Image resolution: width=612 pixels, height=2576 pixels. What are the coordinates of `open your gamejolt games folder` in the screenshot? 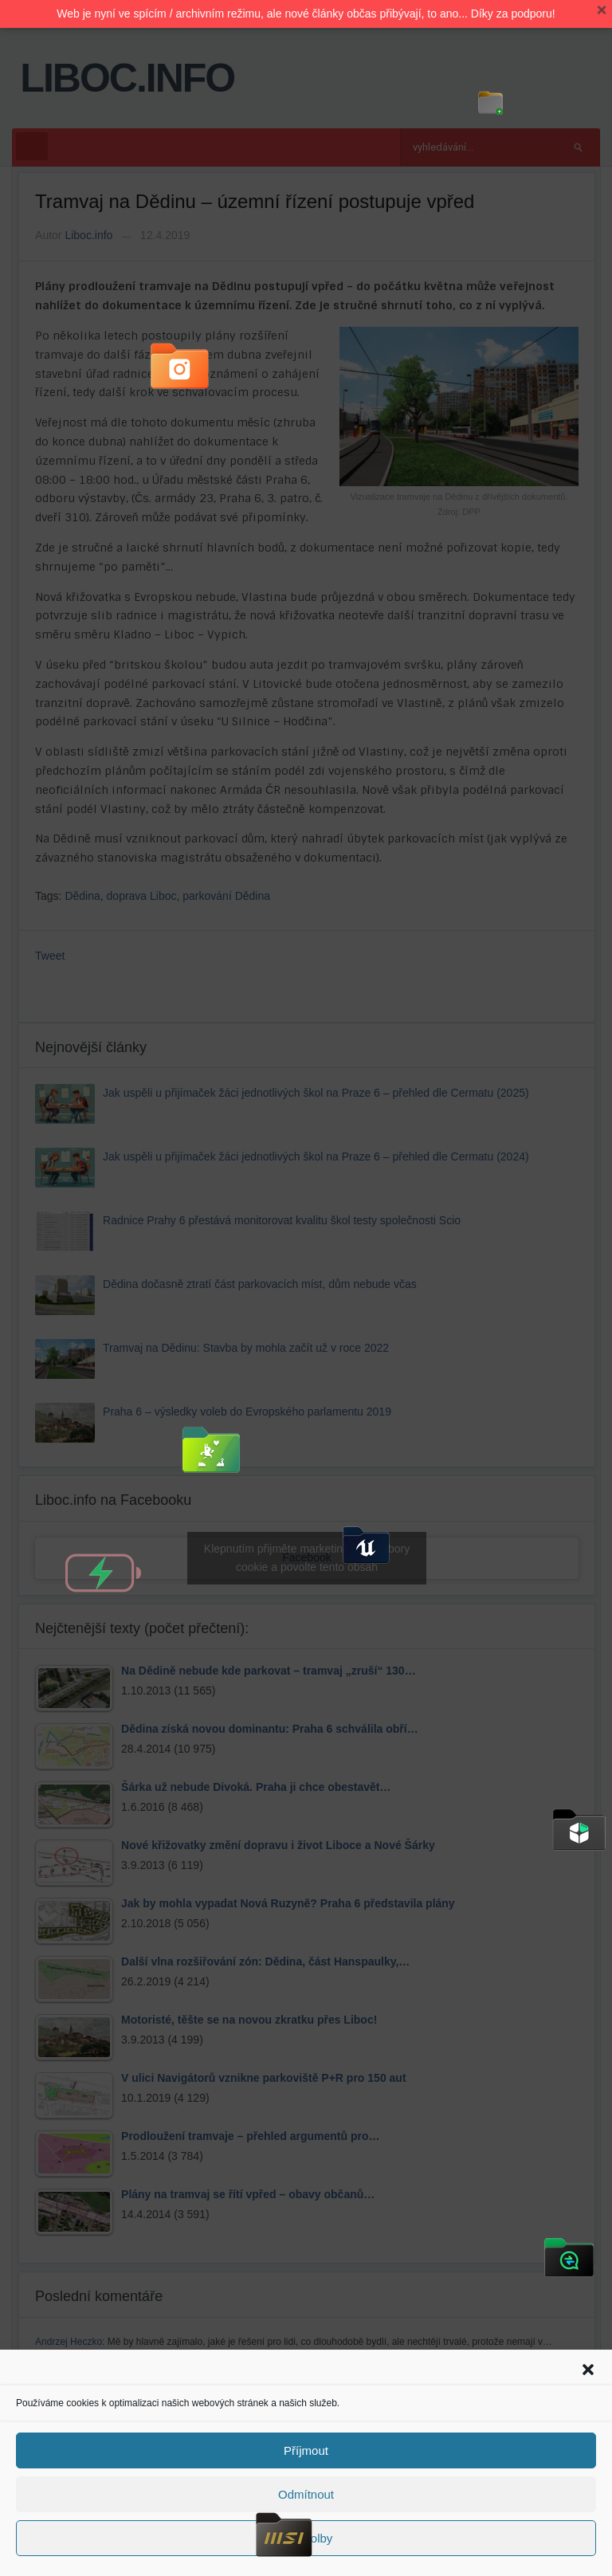 It's located at (211, 1451).